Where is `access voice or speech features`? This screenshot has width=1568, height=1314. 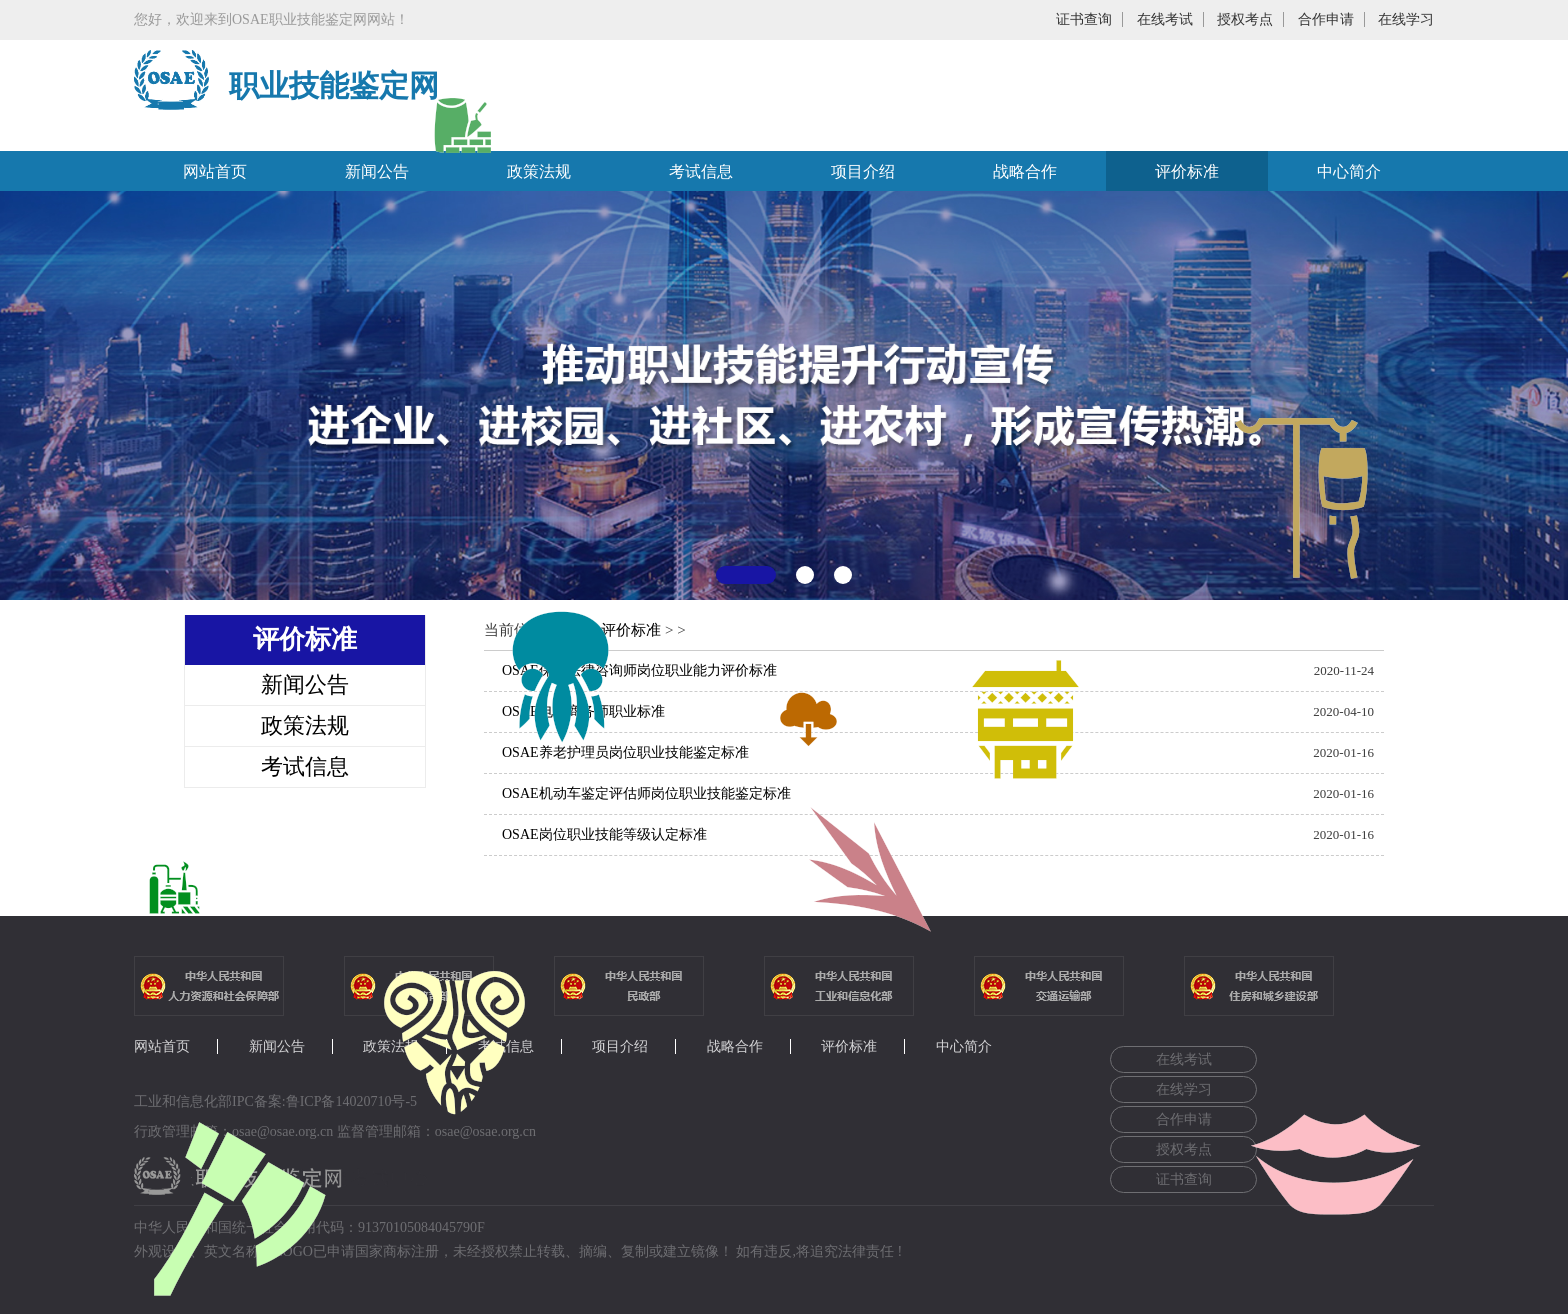
access voice or speech features is located at coordinates (1336, 1166).